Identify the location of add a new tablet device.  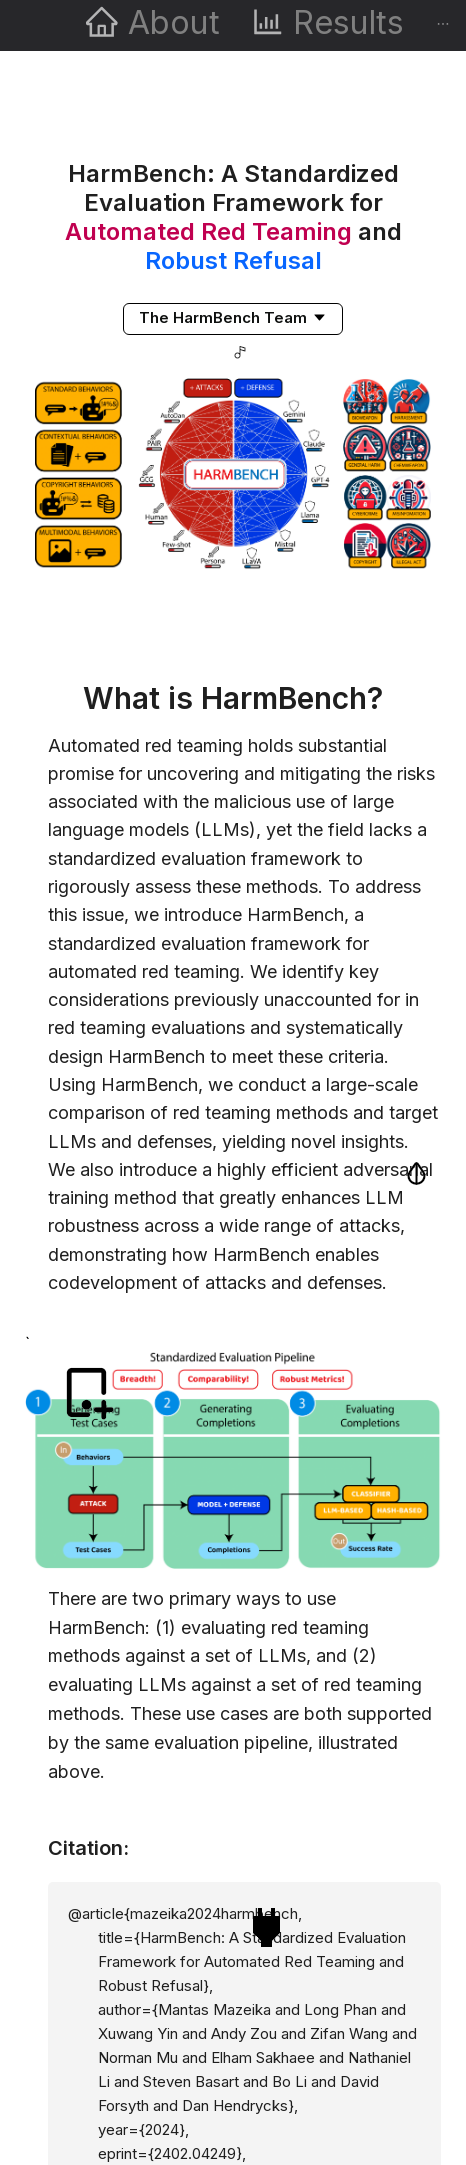
(86, 1392).